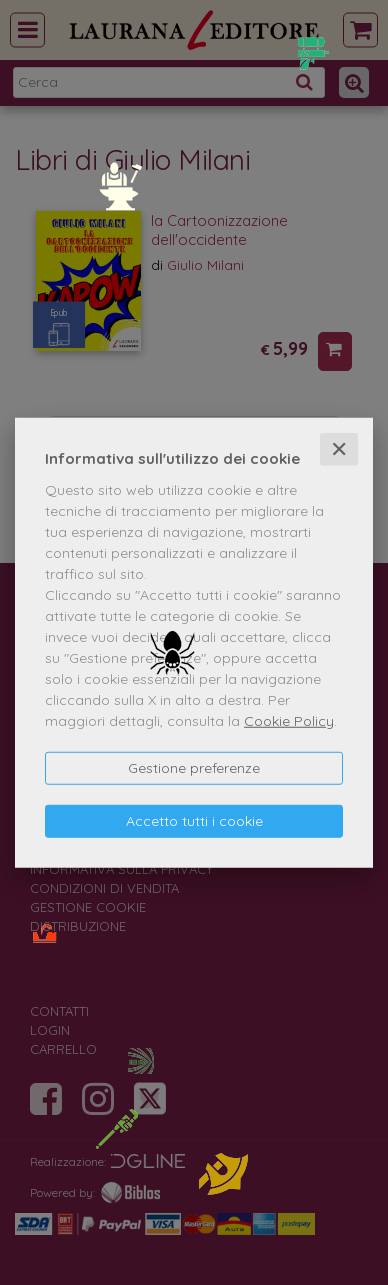  I want to click on indicates spider or arachnid enemy type in game, so click(172, 652).